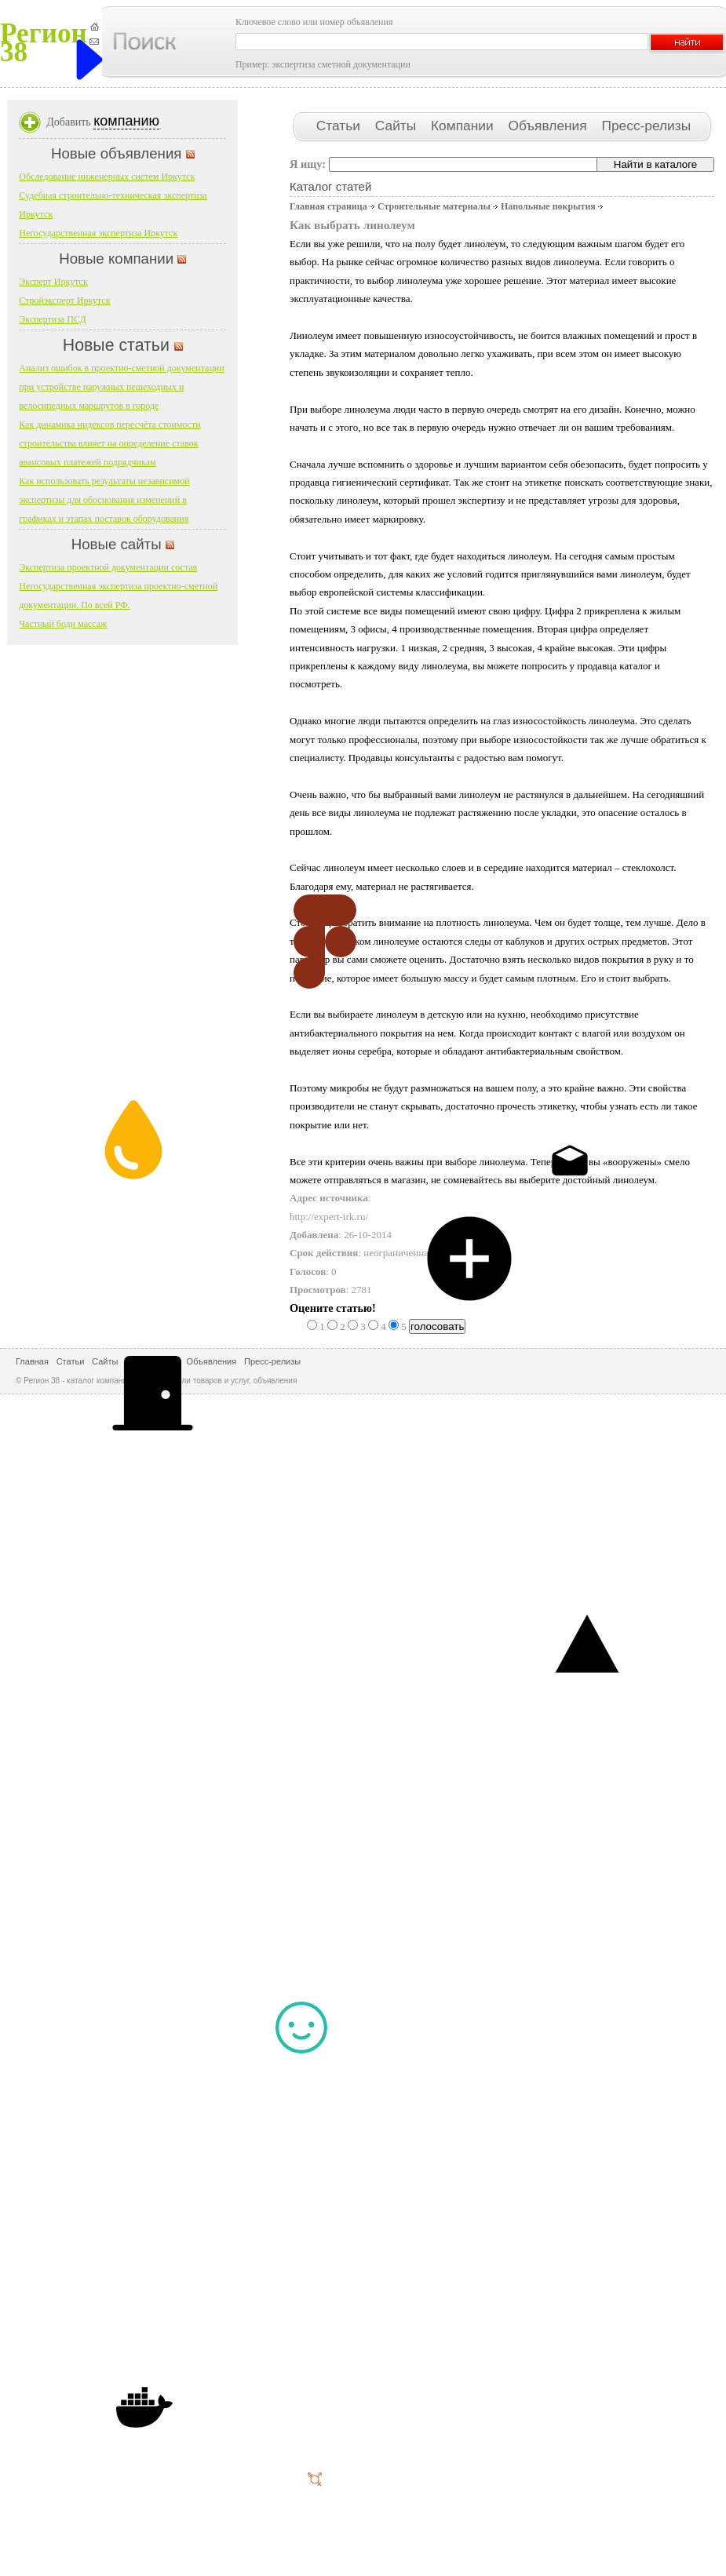 This screenshot has height=2576, width=726. What do you see at coordinates (144, 2407) in the screenshot?
I see `docker container management` at bounding box center [144, 2407].